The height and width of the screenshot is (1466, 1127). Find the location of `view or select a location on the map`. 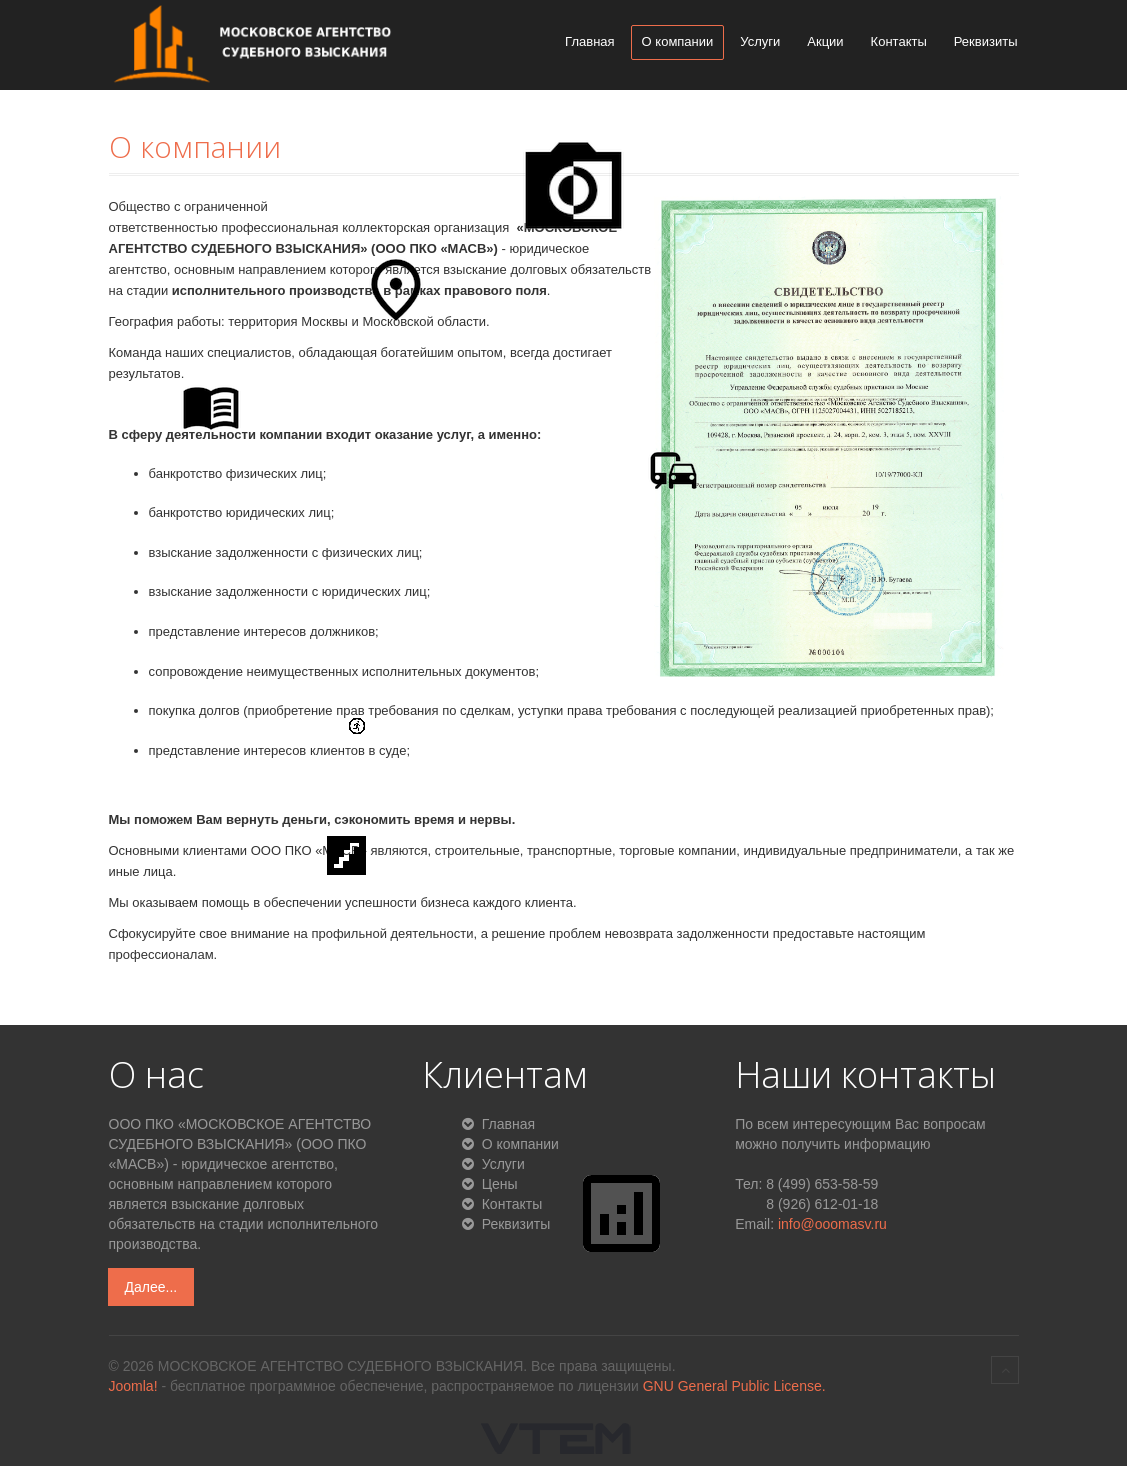

view or select a location on the map is located at coordinates (396, 290).